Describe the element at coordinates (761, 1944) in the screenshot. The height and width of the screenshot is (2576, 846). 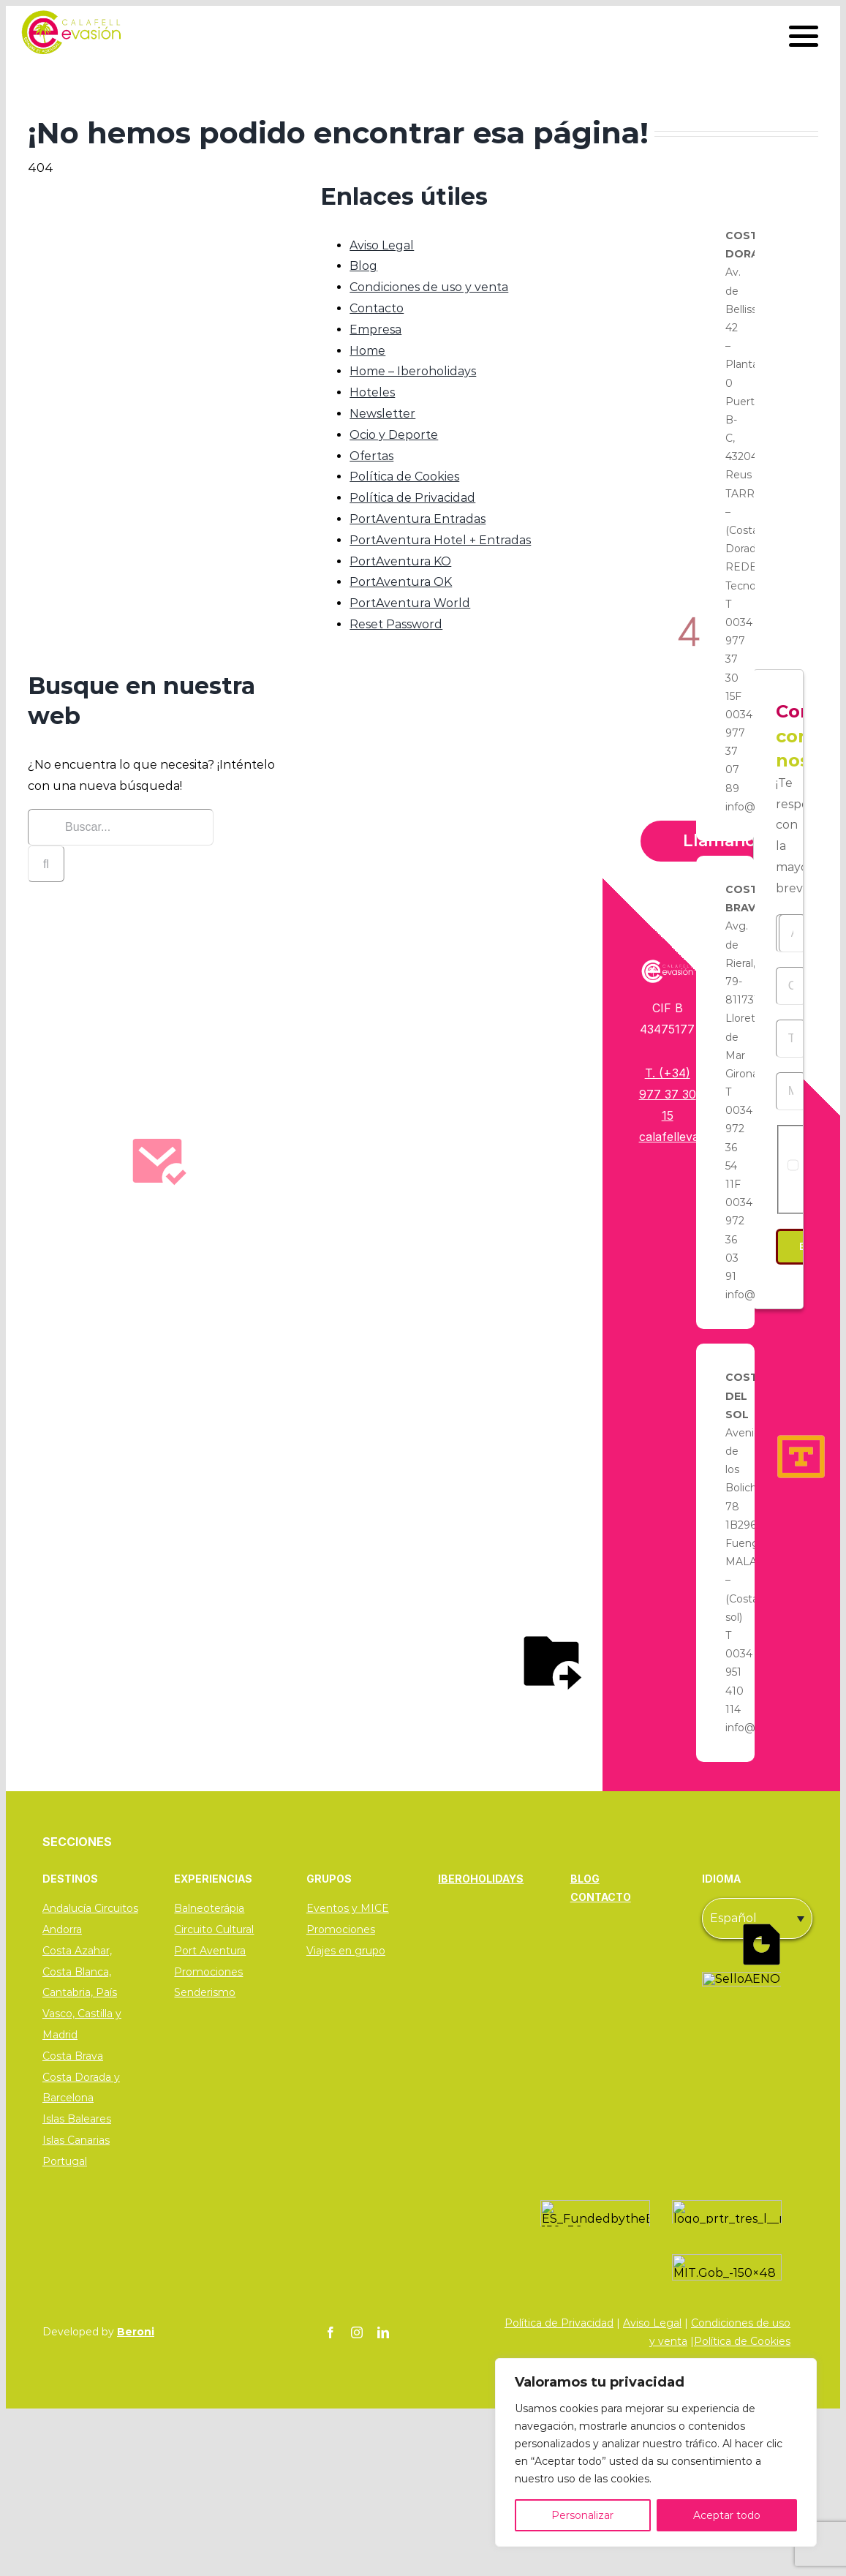
I see `view file analytics or chart report` at that location.